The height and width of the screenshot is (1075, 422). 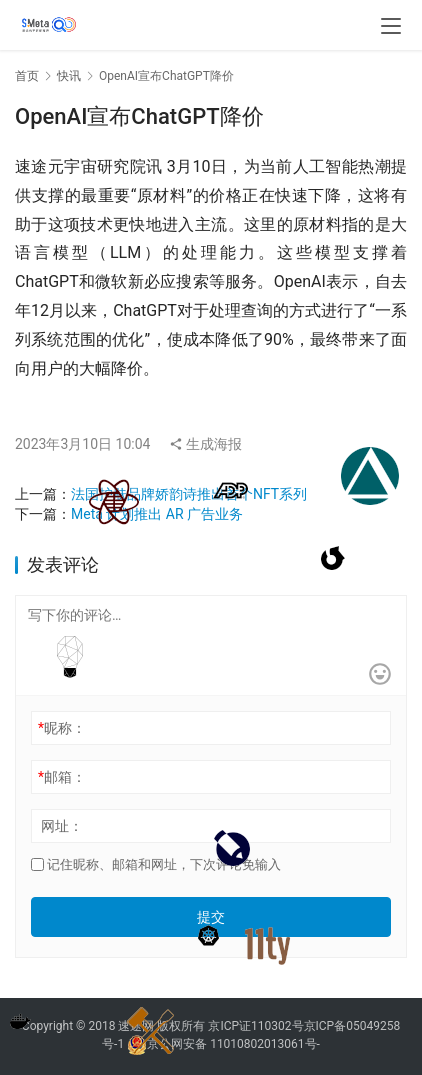 I want to click on visit the Headphone Zone website or store, so click(x=333, y=558).